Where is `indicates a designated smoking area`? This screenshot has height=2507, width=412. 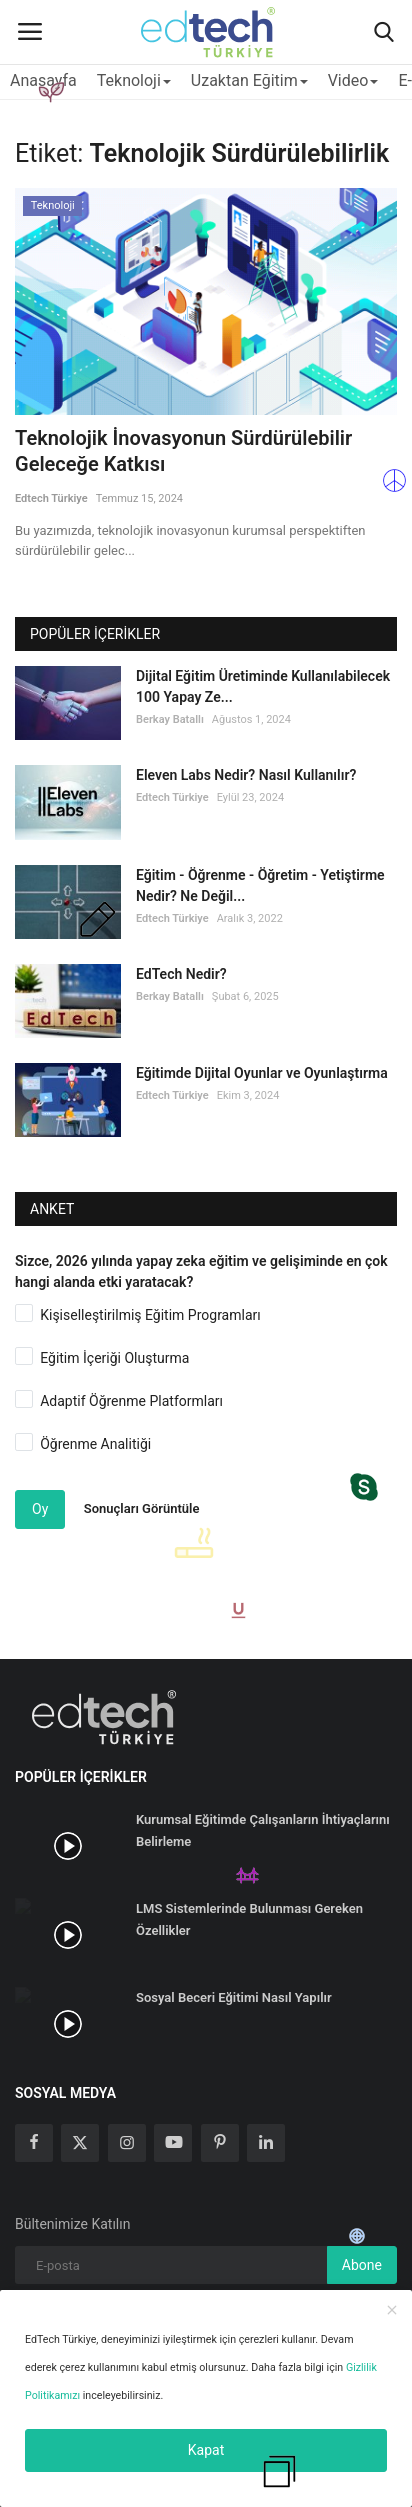 indicates a designated smoking area is located at coordinates (194, 1547).